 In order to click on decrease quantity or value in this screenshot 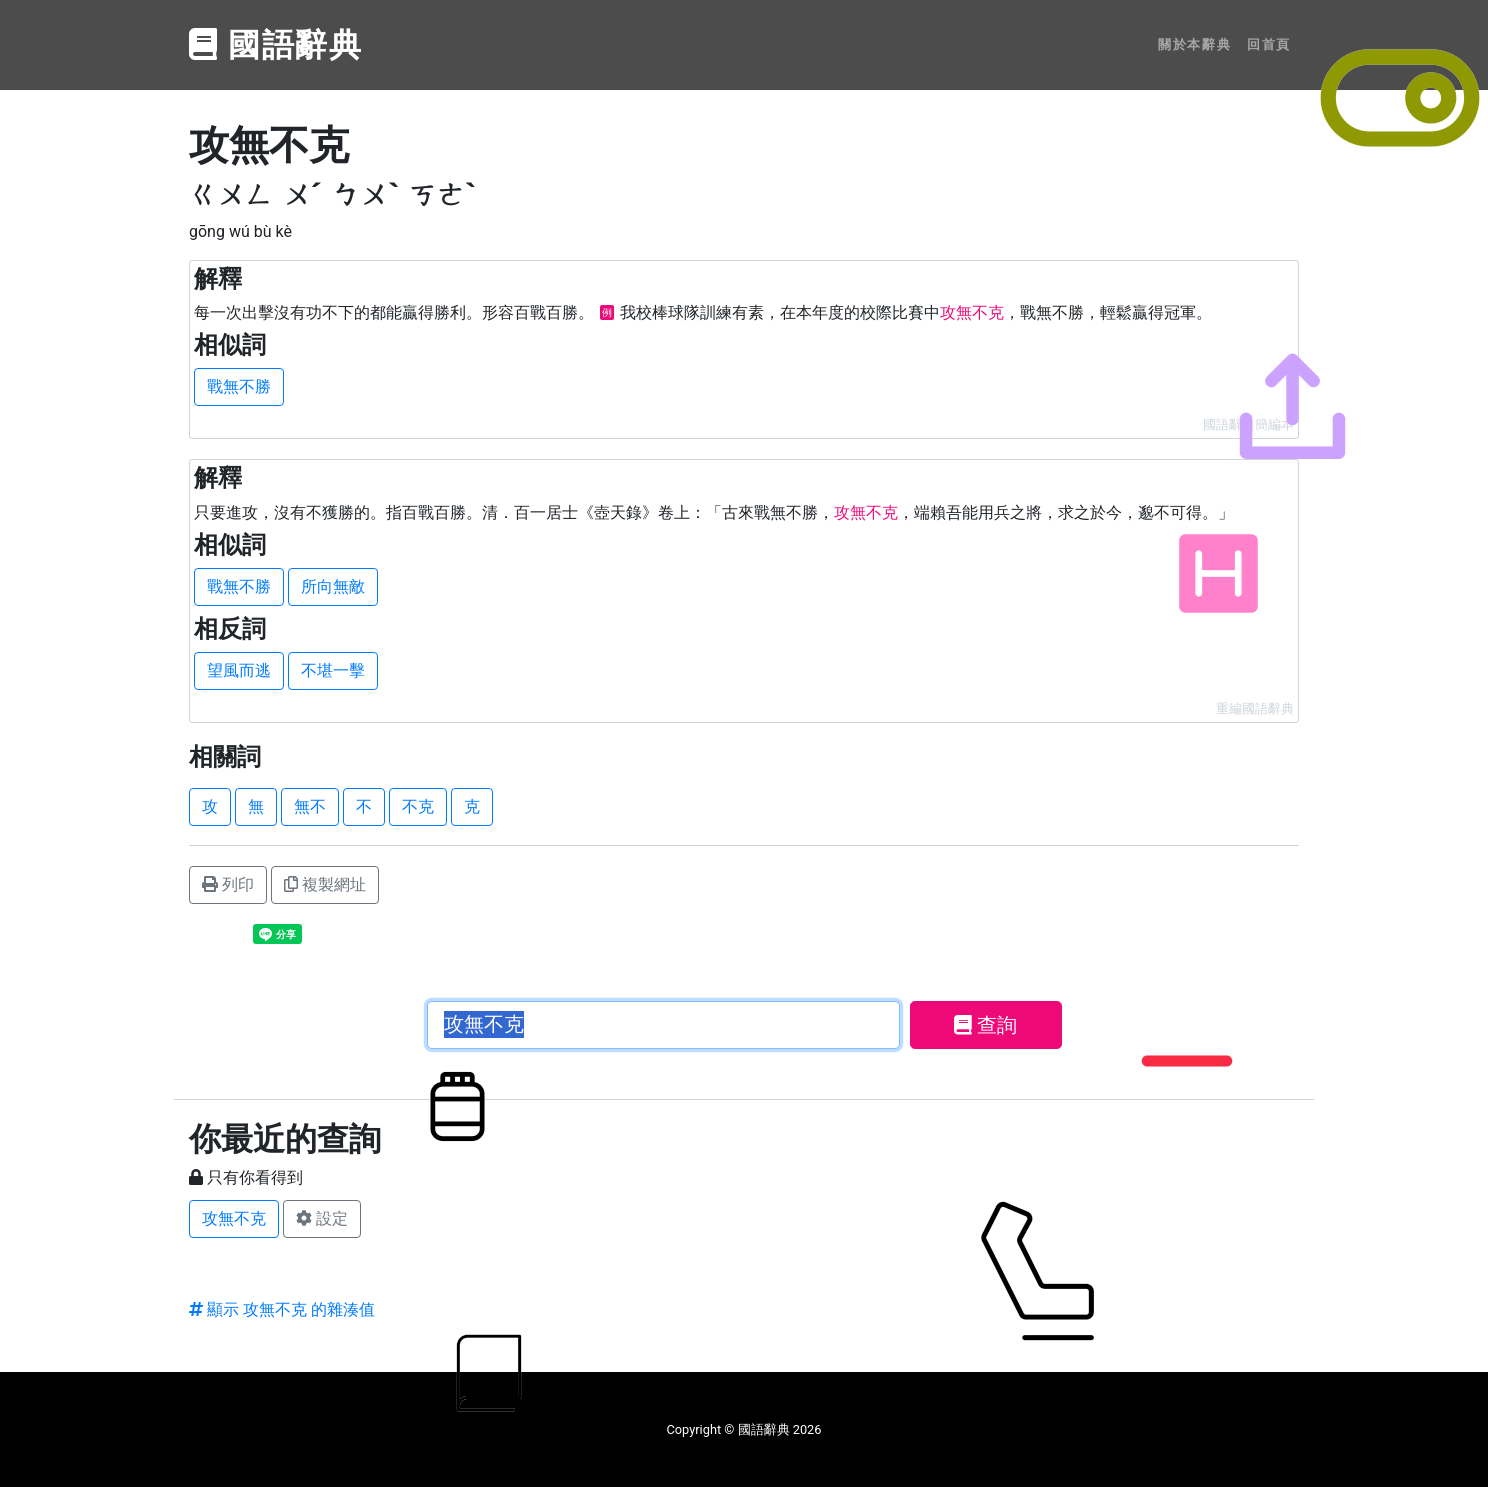, I will do `click(1187, 1061)`.